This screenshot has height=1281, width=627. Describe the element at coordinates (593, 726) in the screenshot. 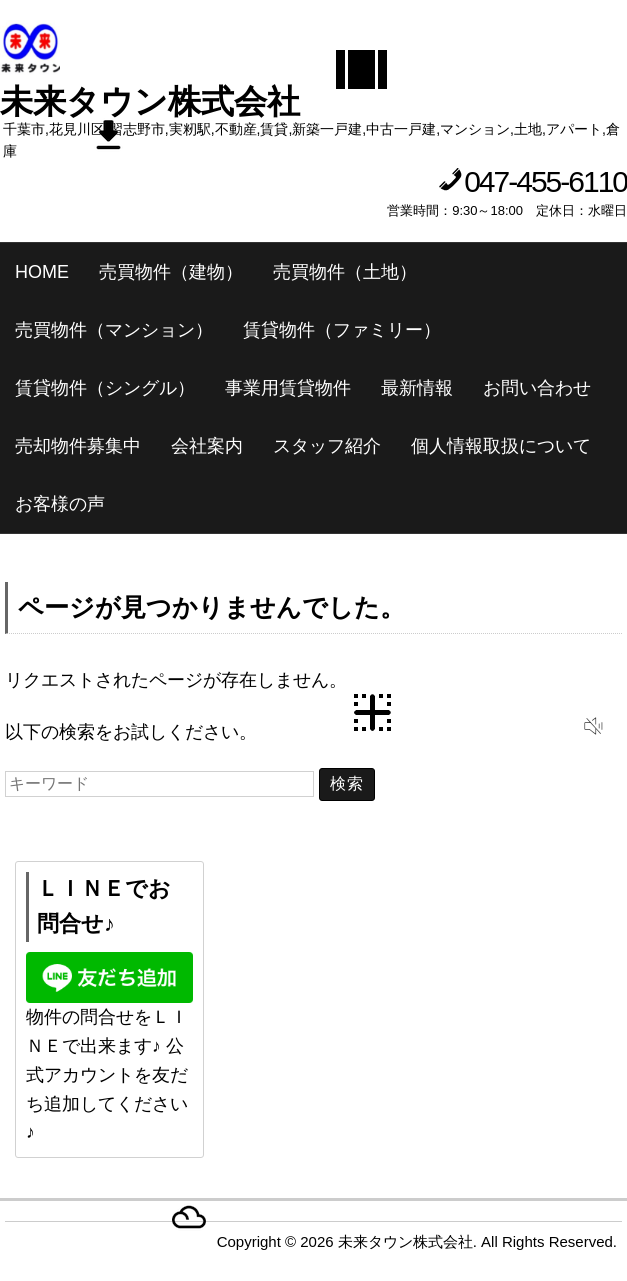

I see `mute audio or sound` at that location.